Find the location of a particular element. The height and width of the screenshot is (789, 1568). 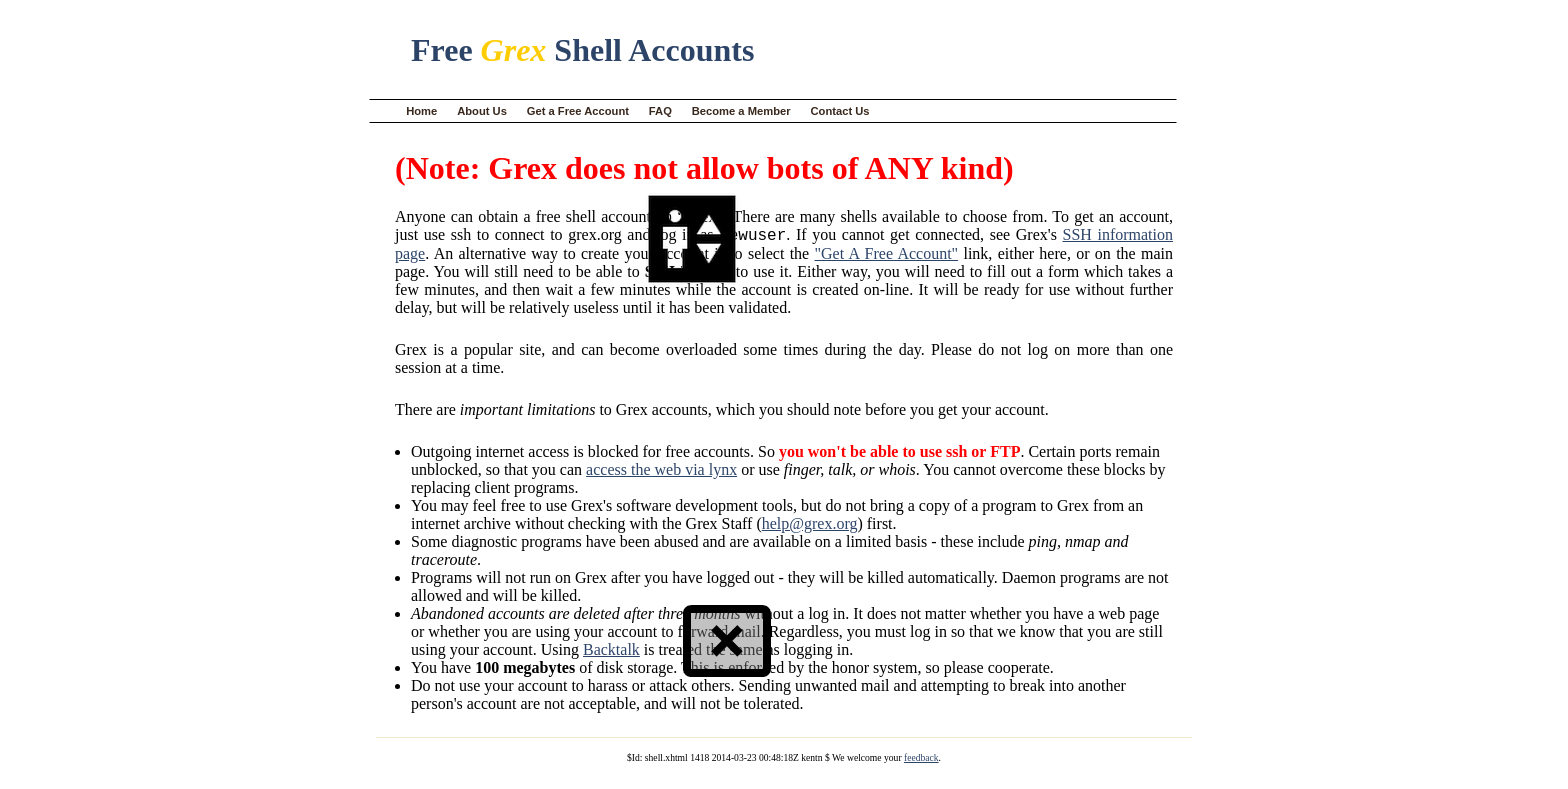

cancel or end a presentation is located at coordinates (727, 641).